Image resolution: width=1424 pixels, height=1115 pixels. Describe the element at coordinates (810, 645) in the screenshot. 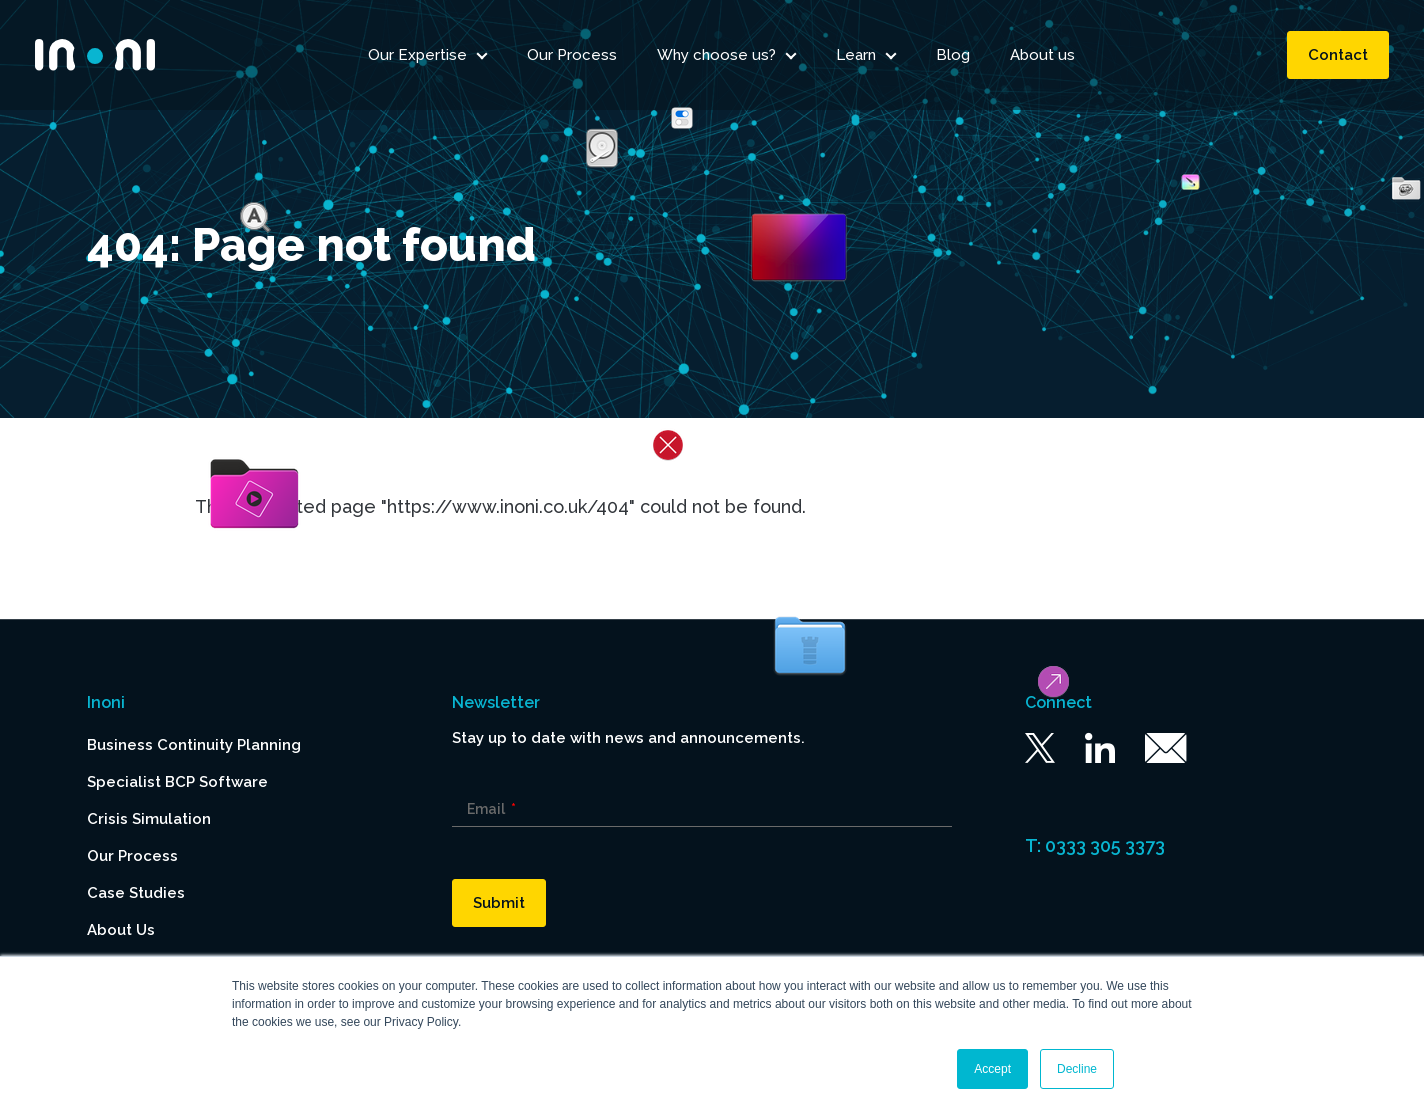

I see `open Intego security software folder` at that location.